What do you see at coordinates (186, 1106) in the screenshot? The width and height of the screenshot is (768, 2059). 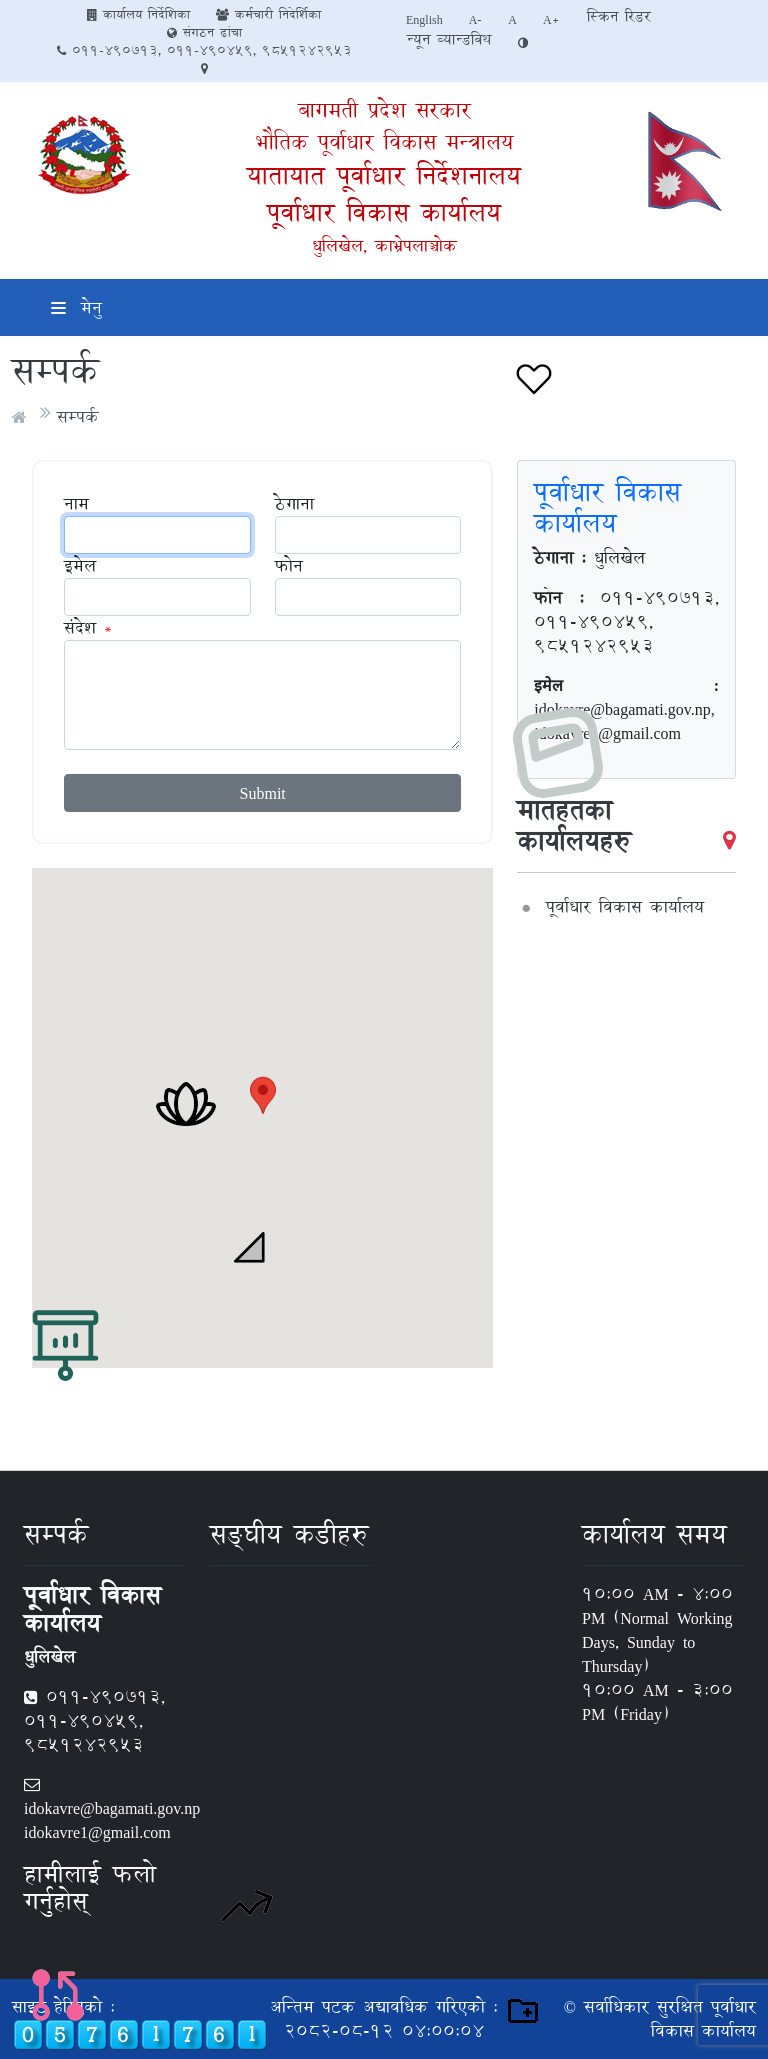 I see `access meditation or mindfulness features` at bounding box center [186, 1106].